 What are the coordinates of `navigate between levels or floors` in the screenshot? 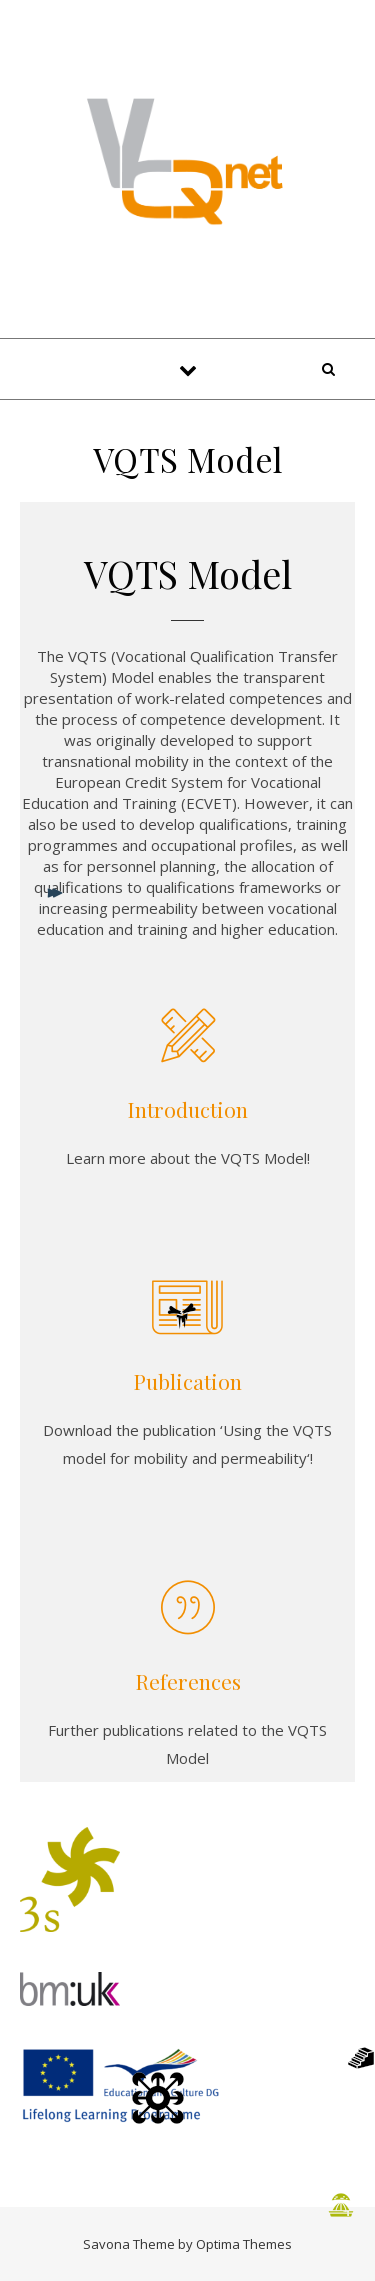 It's located at (361, 2058).